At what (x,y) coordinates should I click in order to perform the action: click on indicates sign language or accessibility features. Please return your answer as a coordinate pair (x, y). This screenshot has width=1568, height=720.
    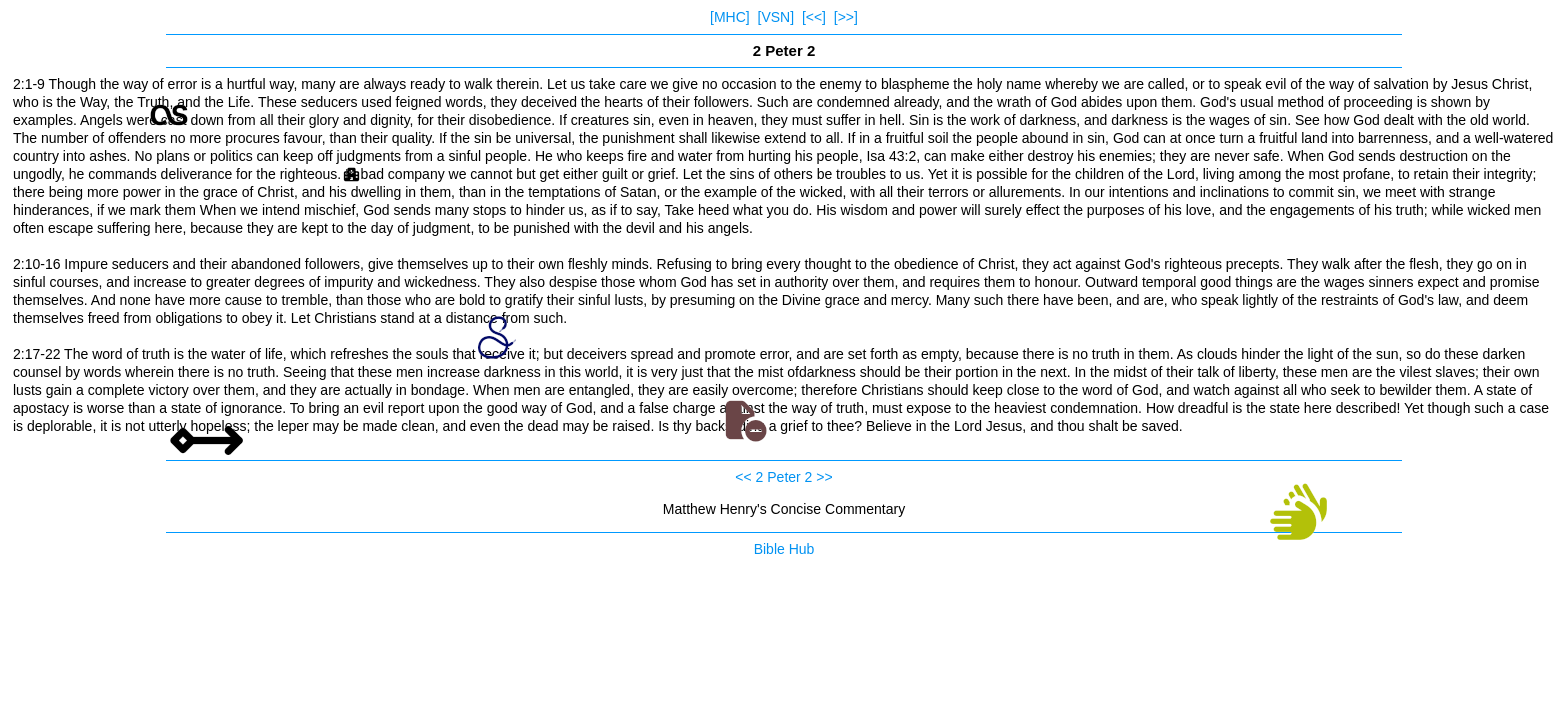
    Looking at the image, I should click on (1298, 511).